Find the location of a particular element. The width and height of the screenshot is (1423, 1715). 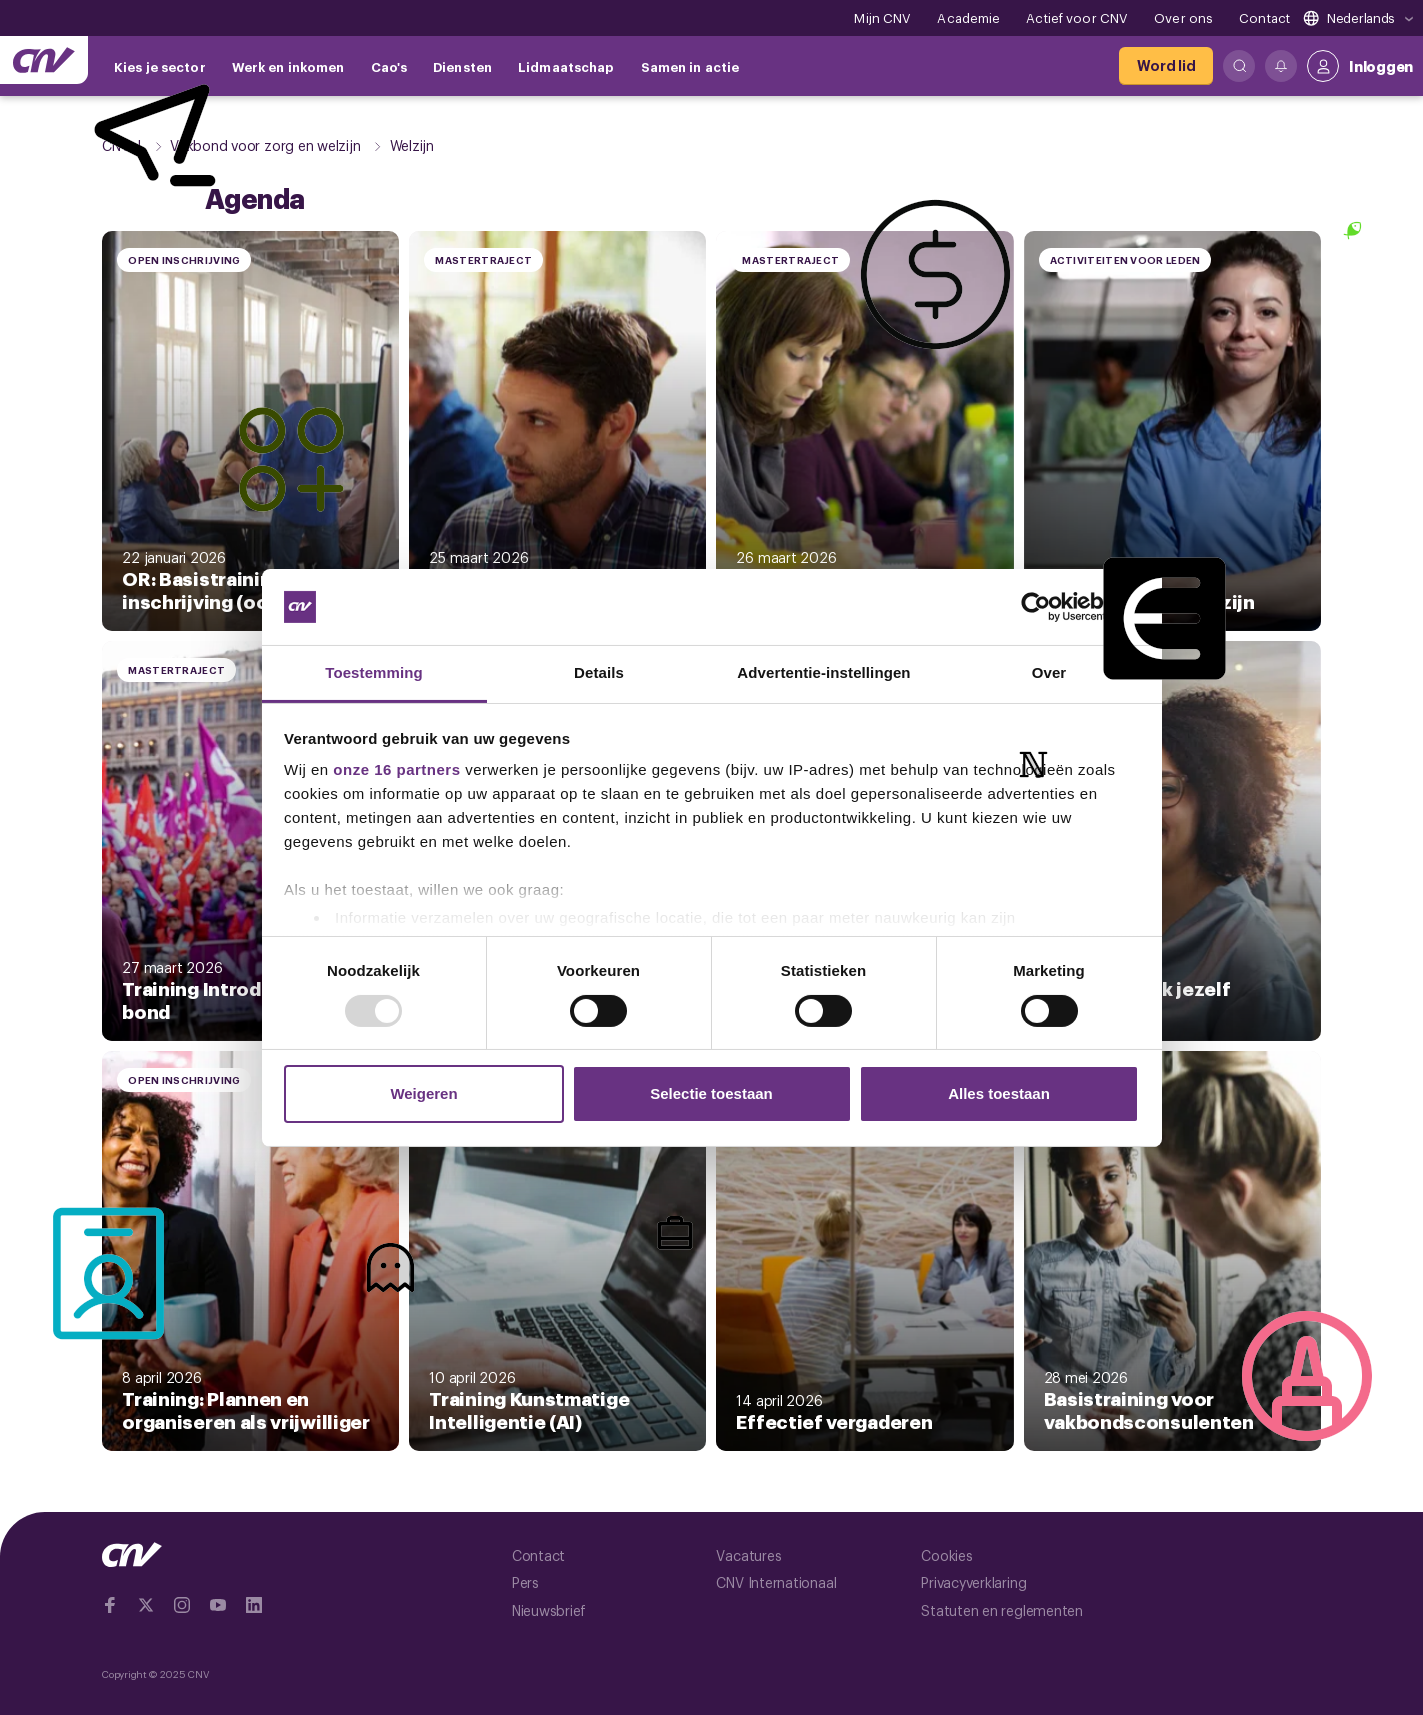

add a new item to a group or collection is located at coordinates (291, 459).